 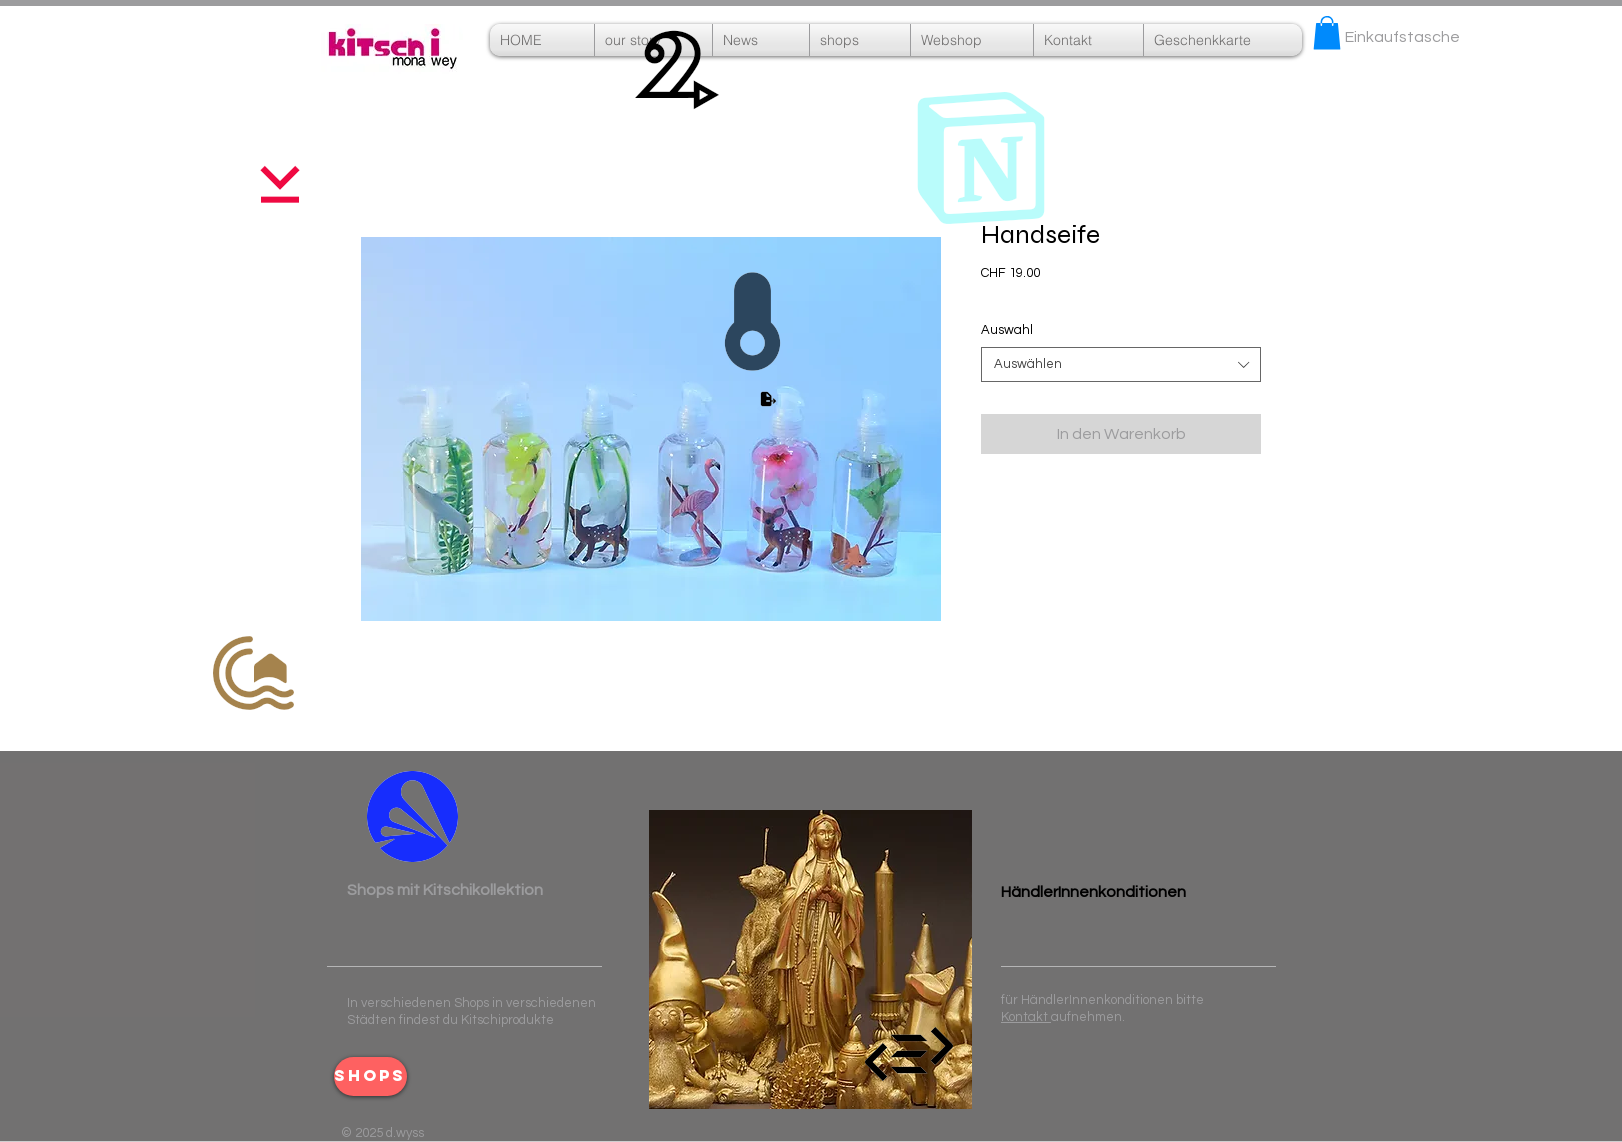 I want to click on indicates very low or minimum temperature, so click(x=752, y=321).